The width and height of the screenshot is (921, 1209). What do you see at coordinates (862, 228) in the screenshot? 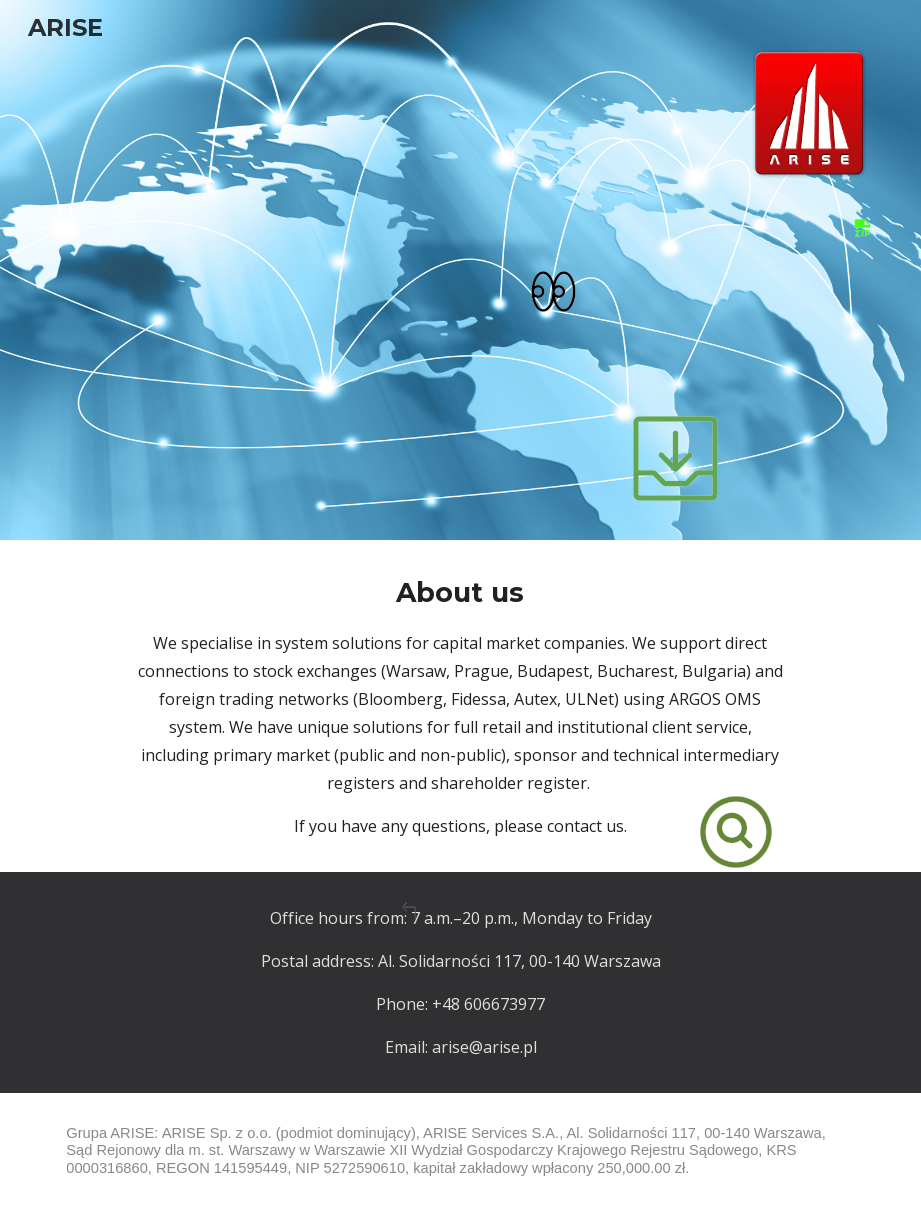
I see `open or view a compressed zip file` at bounding box center [862, 228].